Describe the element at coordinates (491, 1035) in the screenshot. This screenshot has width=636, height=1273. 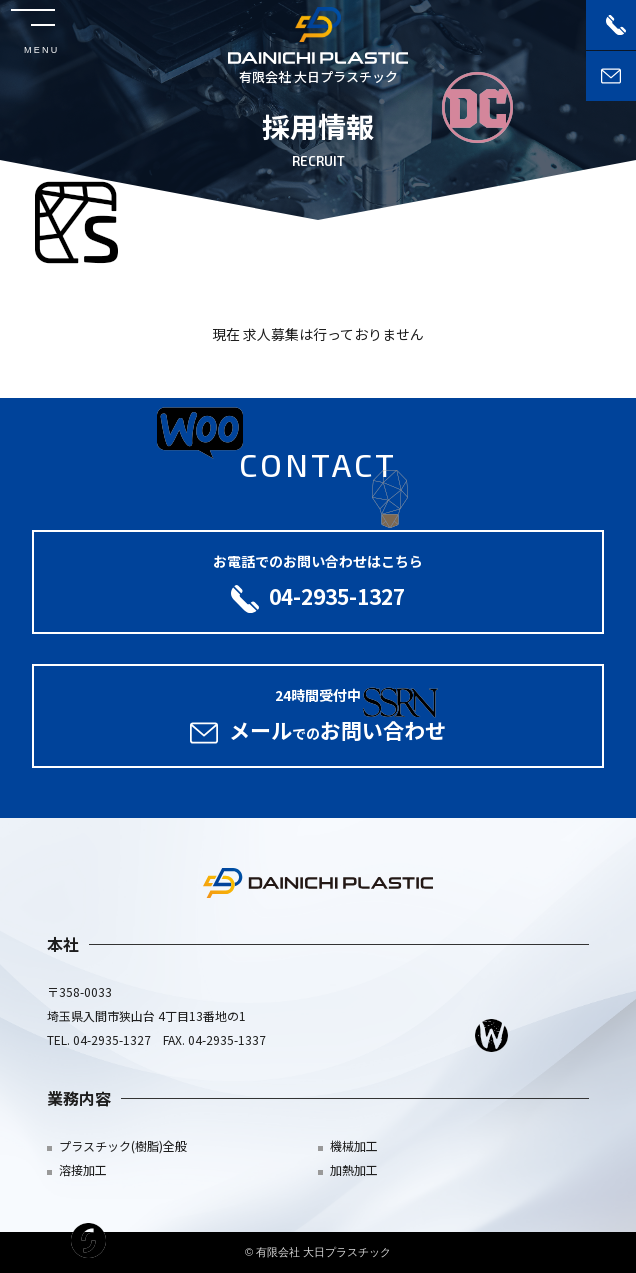
I see `wayland display server protocol logo` at that location.